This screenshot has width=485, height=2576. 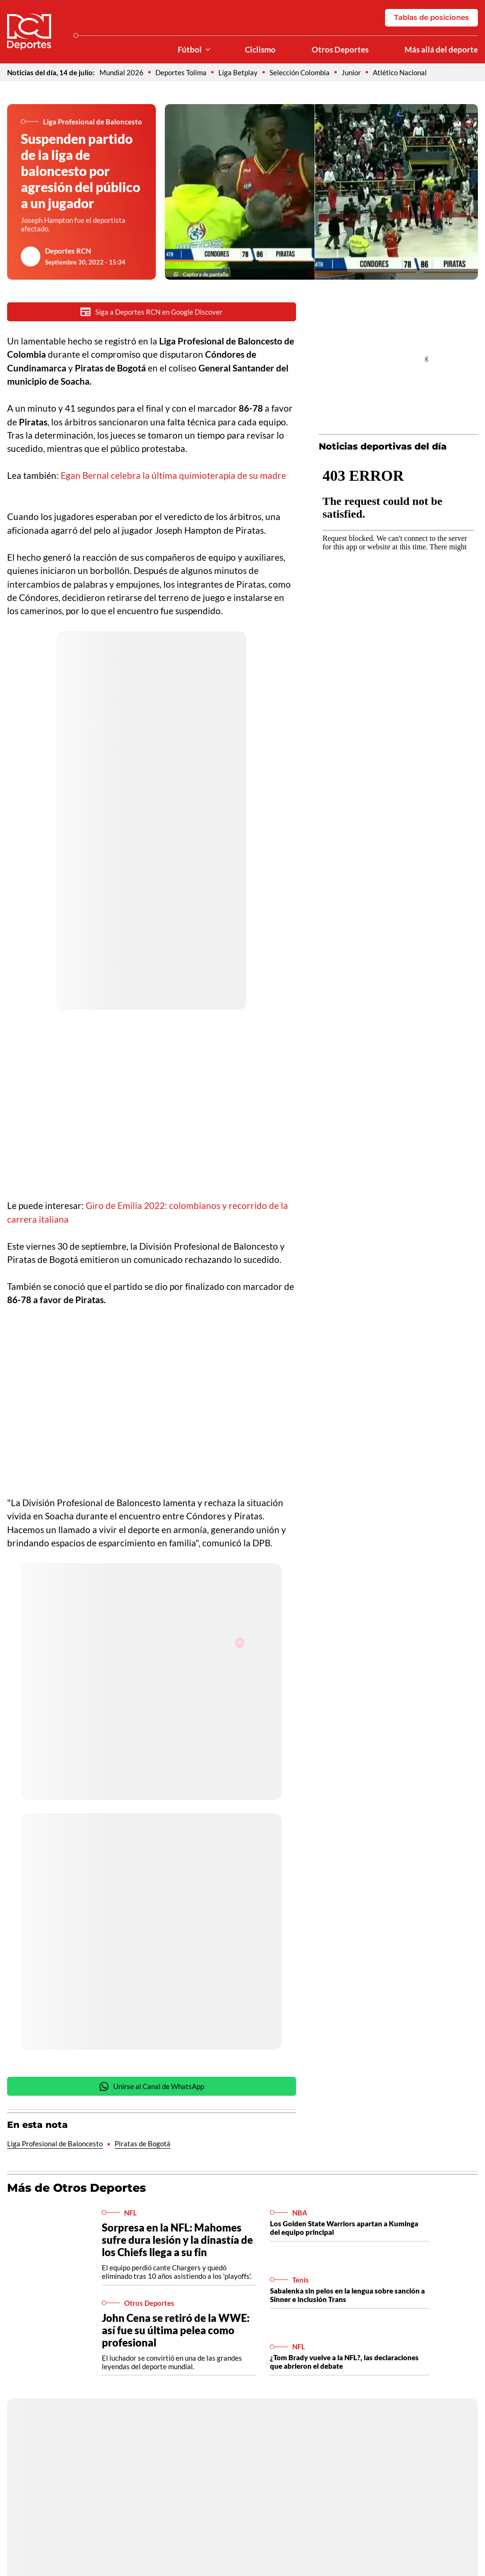 I want to click on view location on map, so click(x=240, y=1643).